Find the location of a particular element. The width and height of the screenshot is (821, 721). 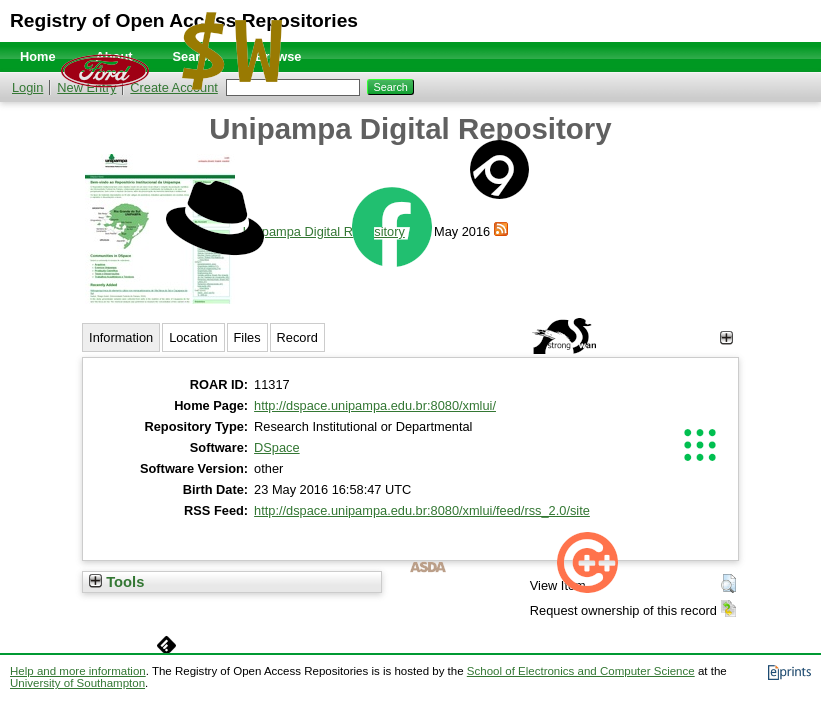

open the Facebook app is located at coordinates (392, 227).